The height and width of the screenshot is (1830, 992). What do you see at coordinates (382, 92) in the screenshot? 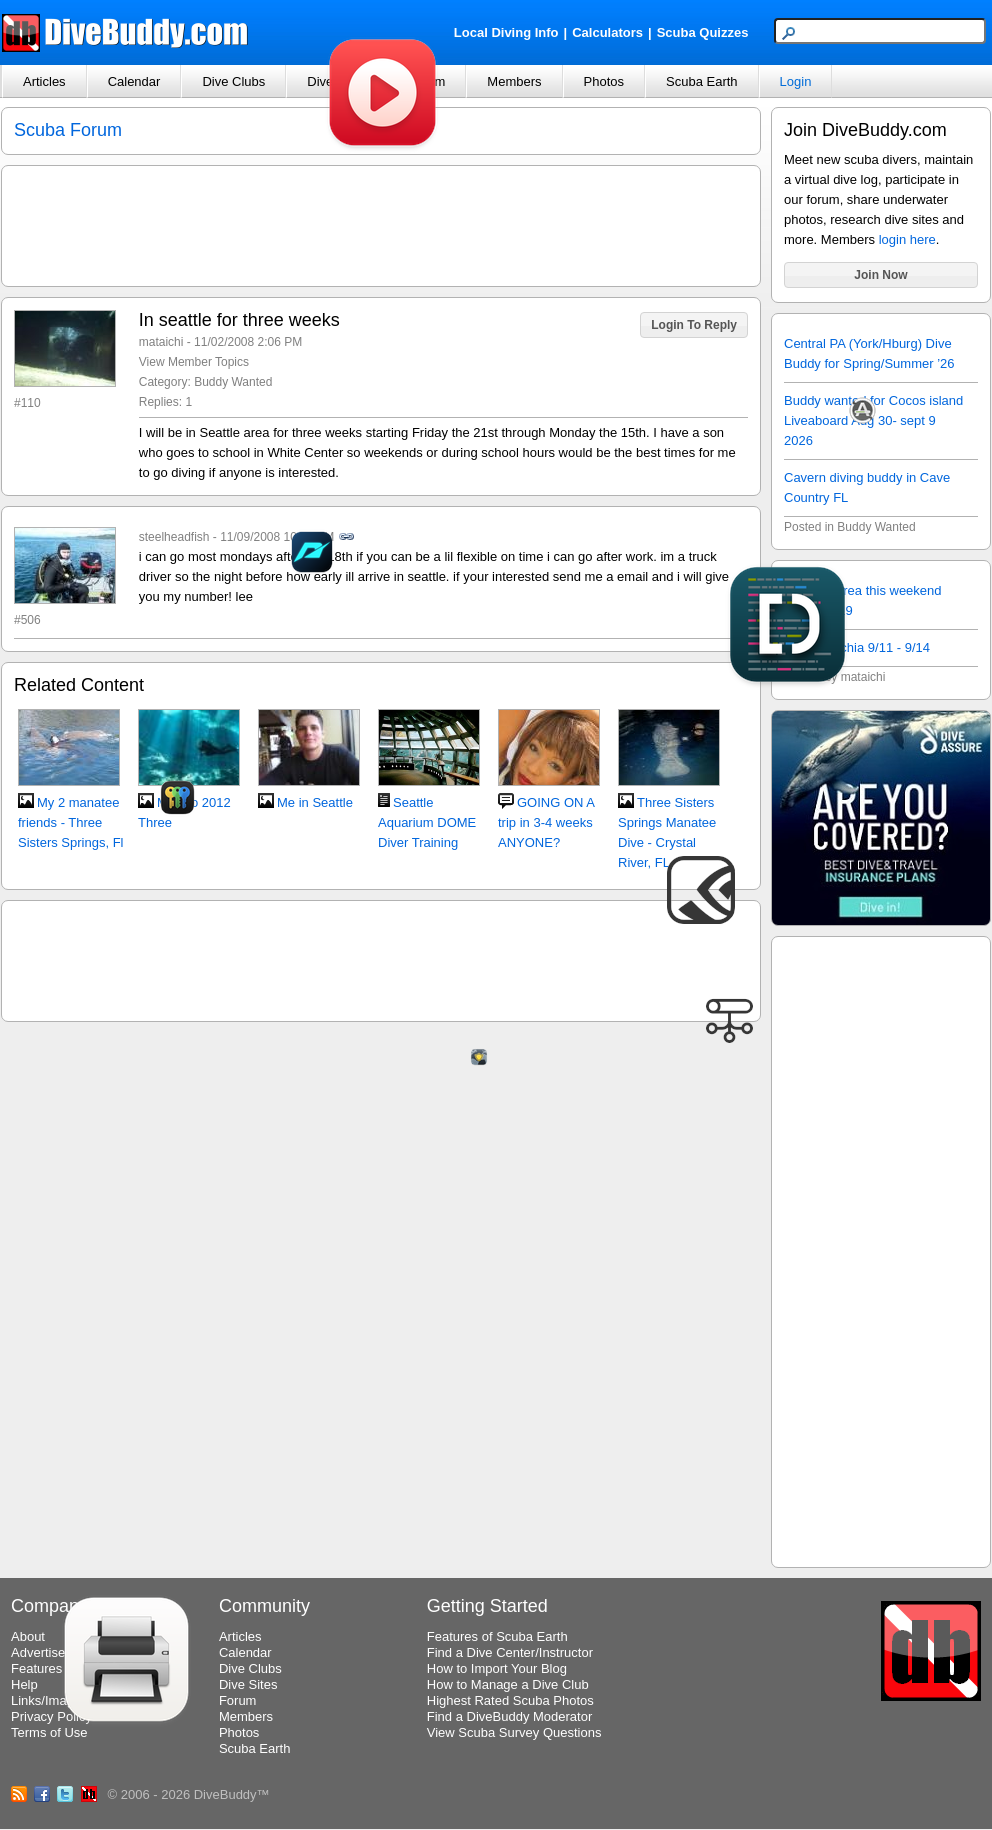
I see `open youtube music desktop app` at bounding box center [382, 92].